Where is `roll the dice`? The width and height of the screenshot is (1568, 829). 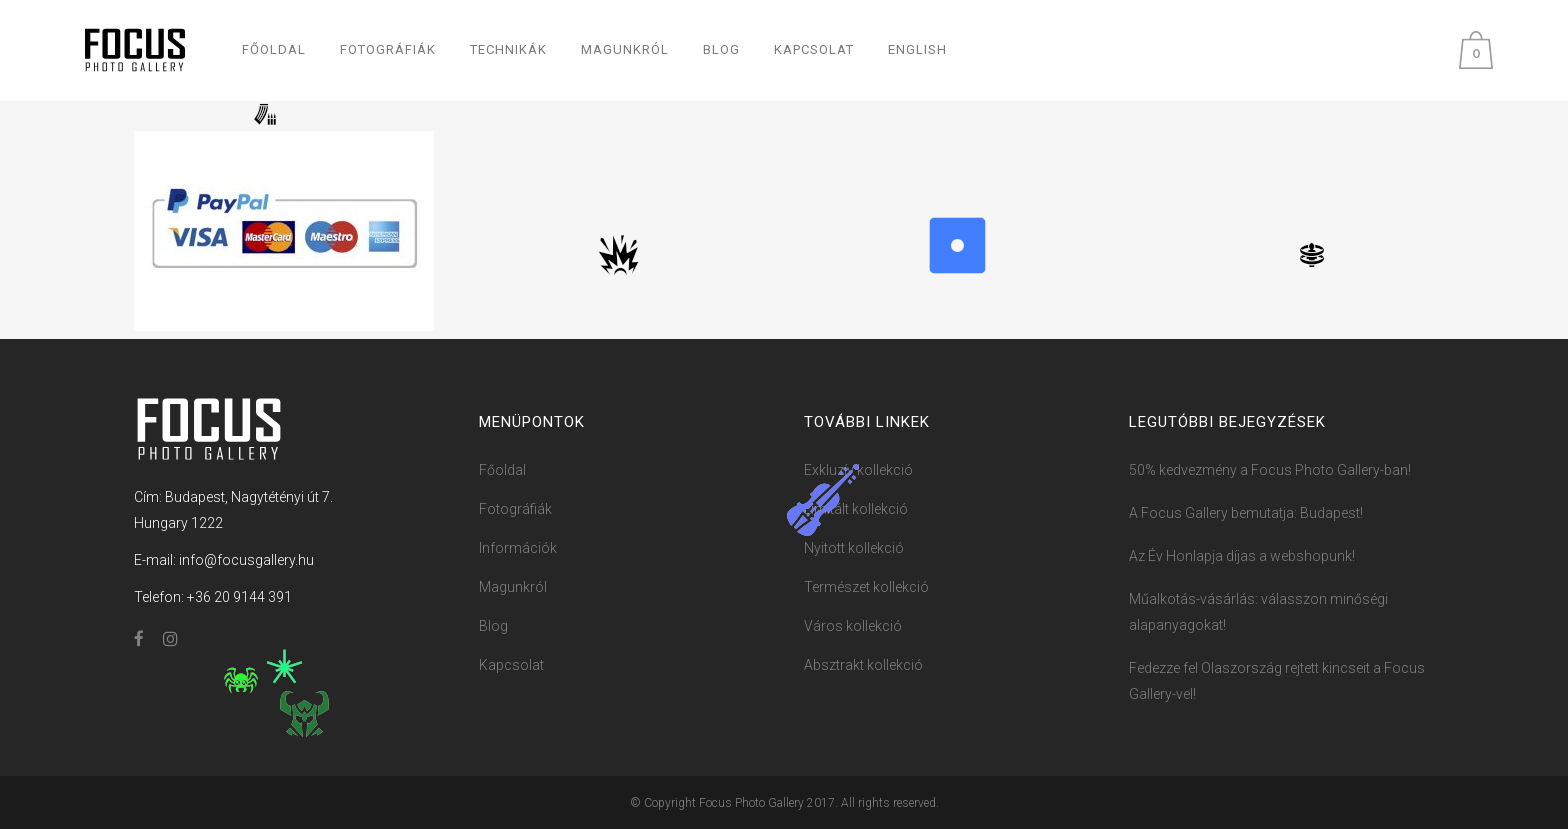 roll the dice is located at coordinates (957, 245).